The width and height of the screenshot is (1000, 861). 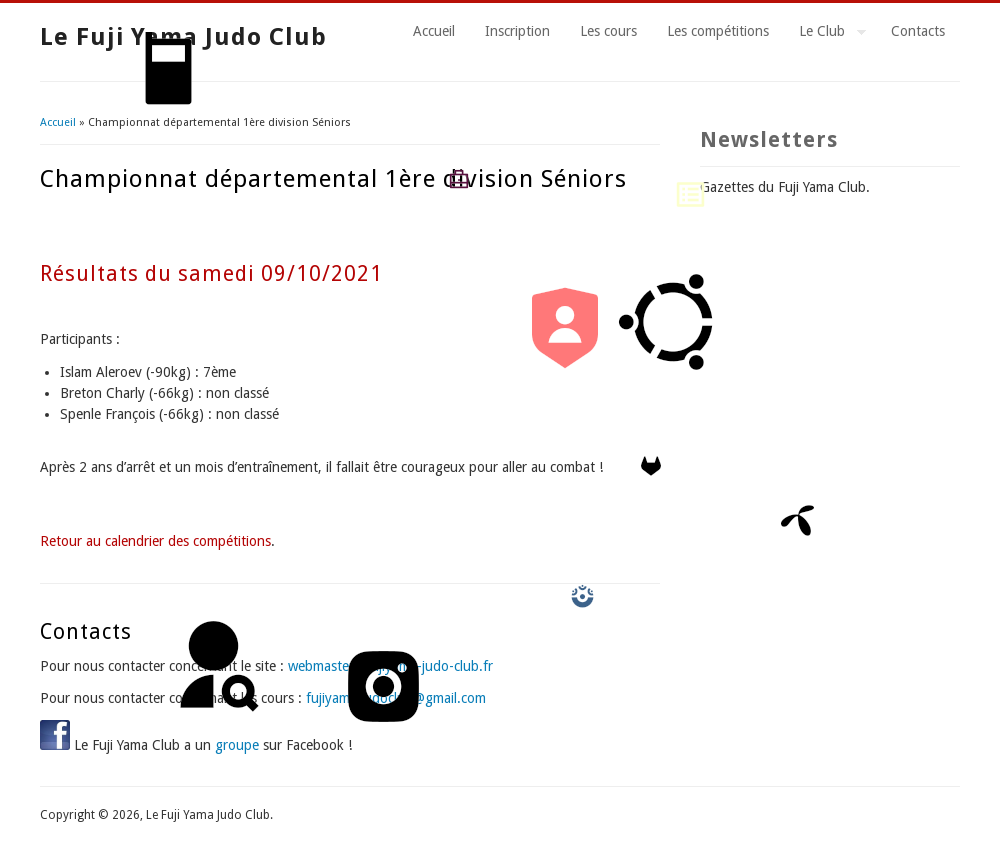 What do you see at coordinates (797, 520) in the screenshot?
I see `telenor telecommunications company logo` at bounding box center [797, 520].